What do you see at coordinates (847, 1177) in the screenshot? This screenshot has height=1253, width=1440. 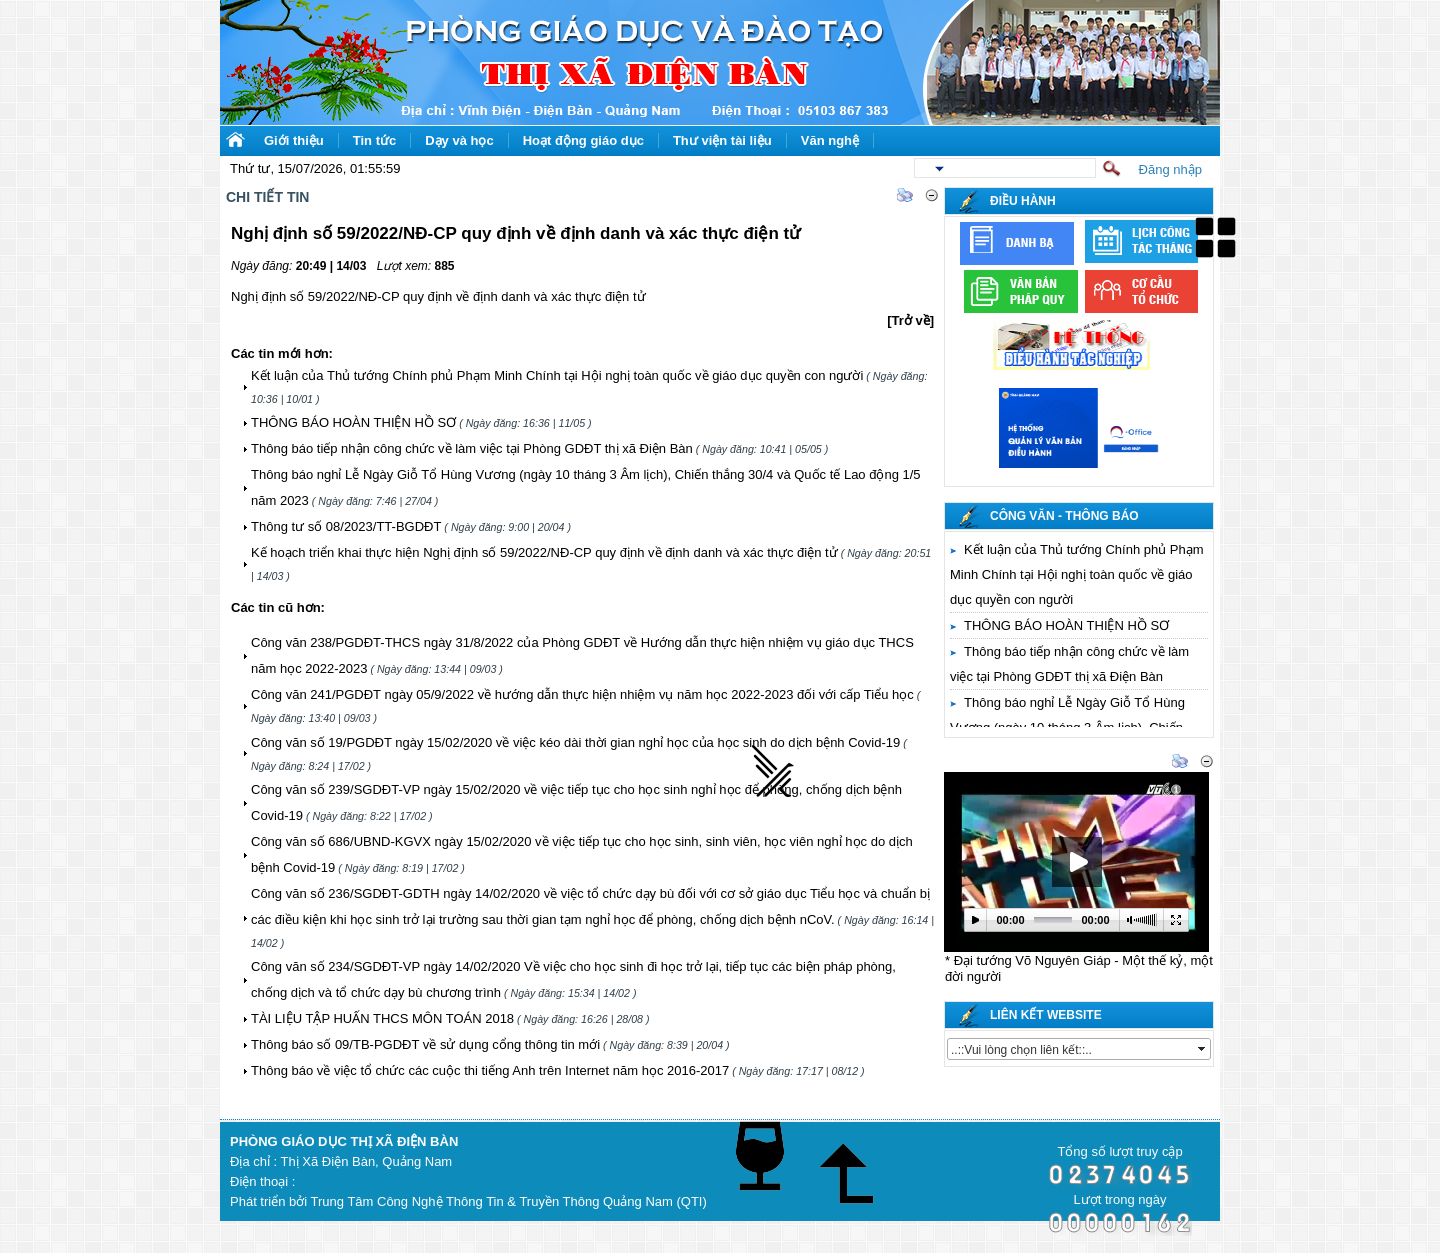 I see `go back and up to previous level` at bounding box center [847, 1177].